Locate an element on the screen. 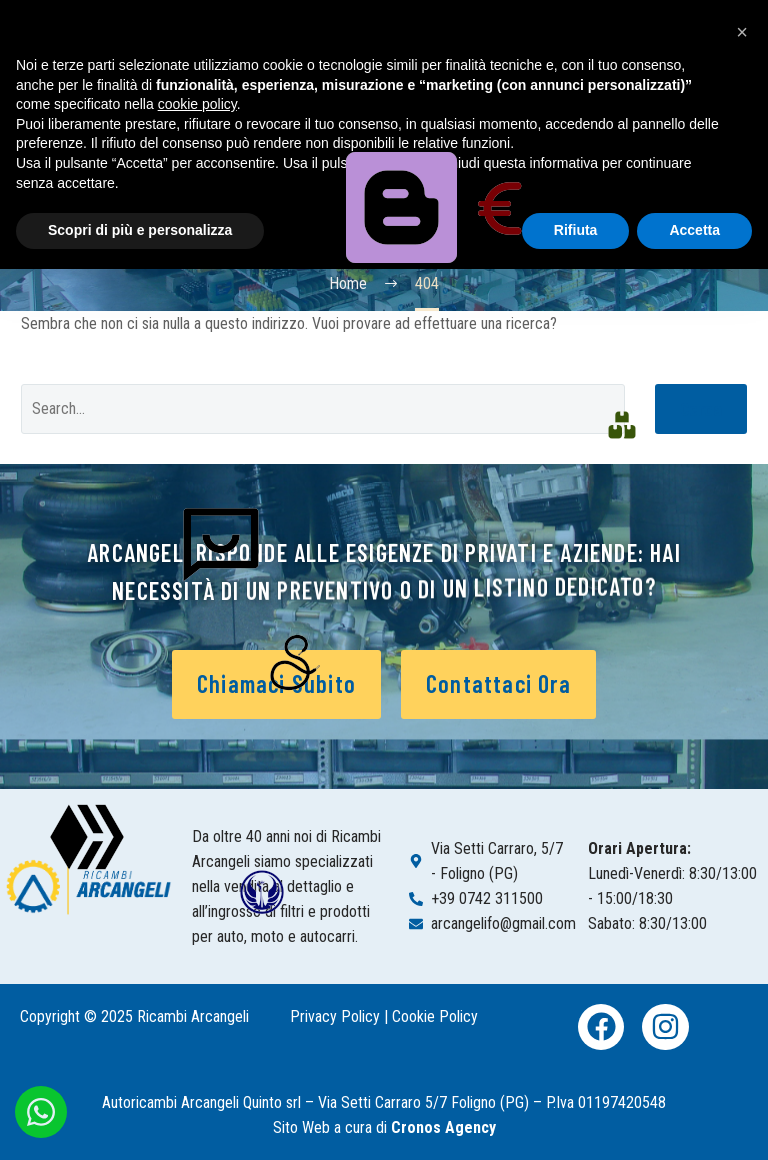 Image resolution: width=768 pixels, height=1160 pixels. indicates euro currency or pricing is located at coordinates (502, 208).